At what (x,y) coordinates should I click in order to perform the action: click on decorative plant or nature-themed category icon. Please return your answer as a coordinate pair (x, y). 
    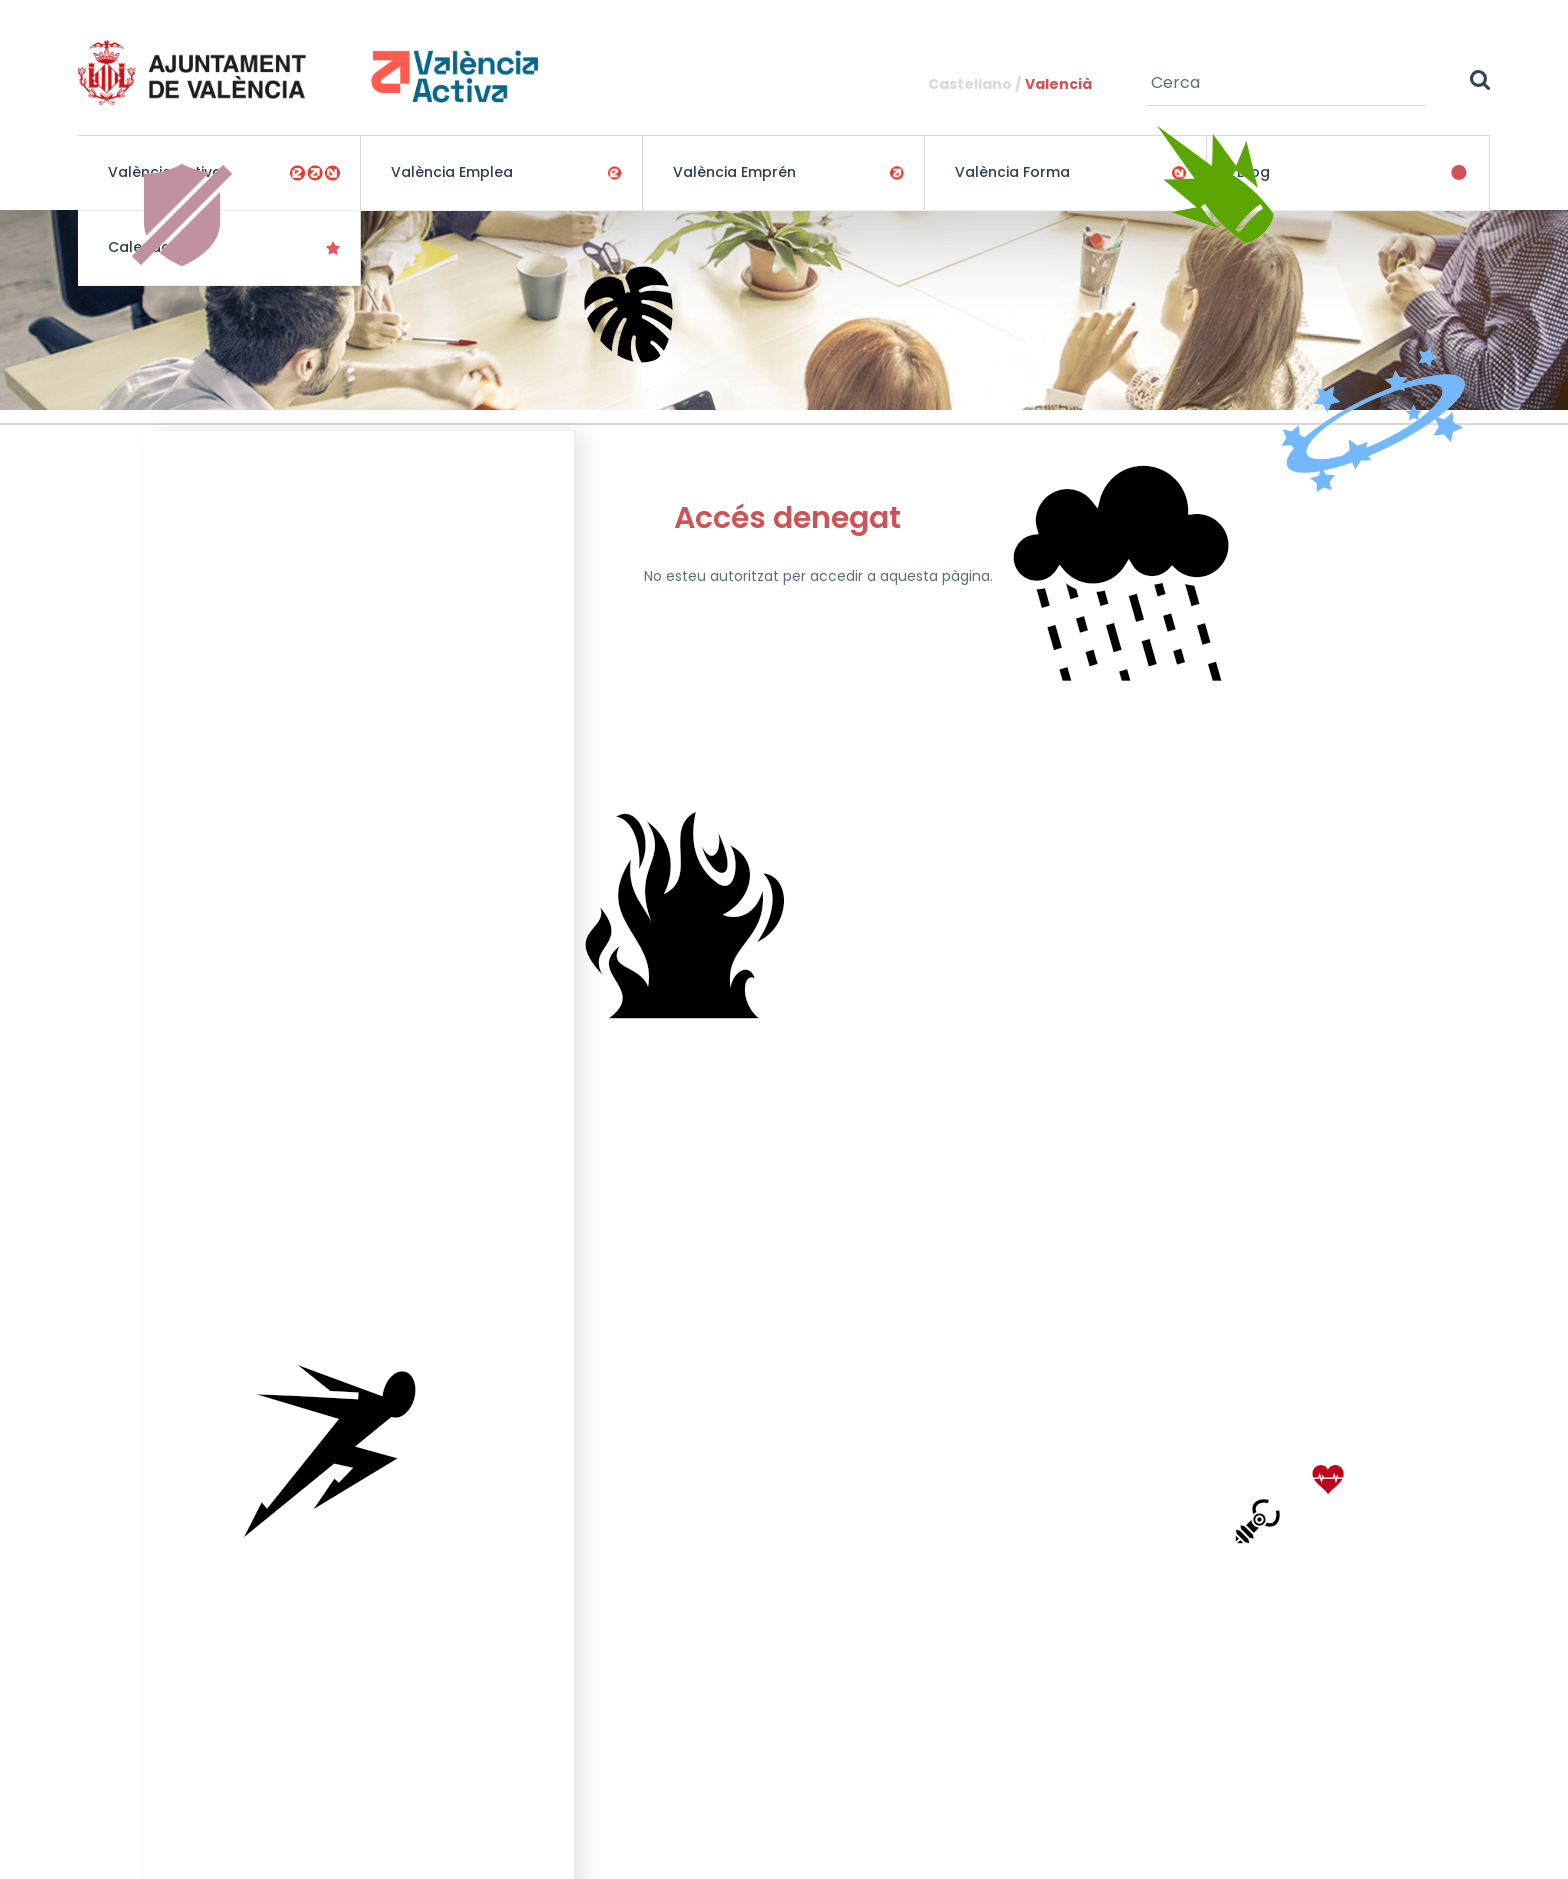
    Looking at the image, I should click on (628, 314).